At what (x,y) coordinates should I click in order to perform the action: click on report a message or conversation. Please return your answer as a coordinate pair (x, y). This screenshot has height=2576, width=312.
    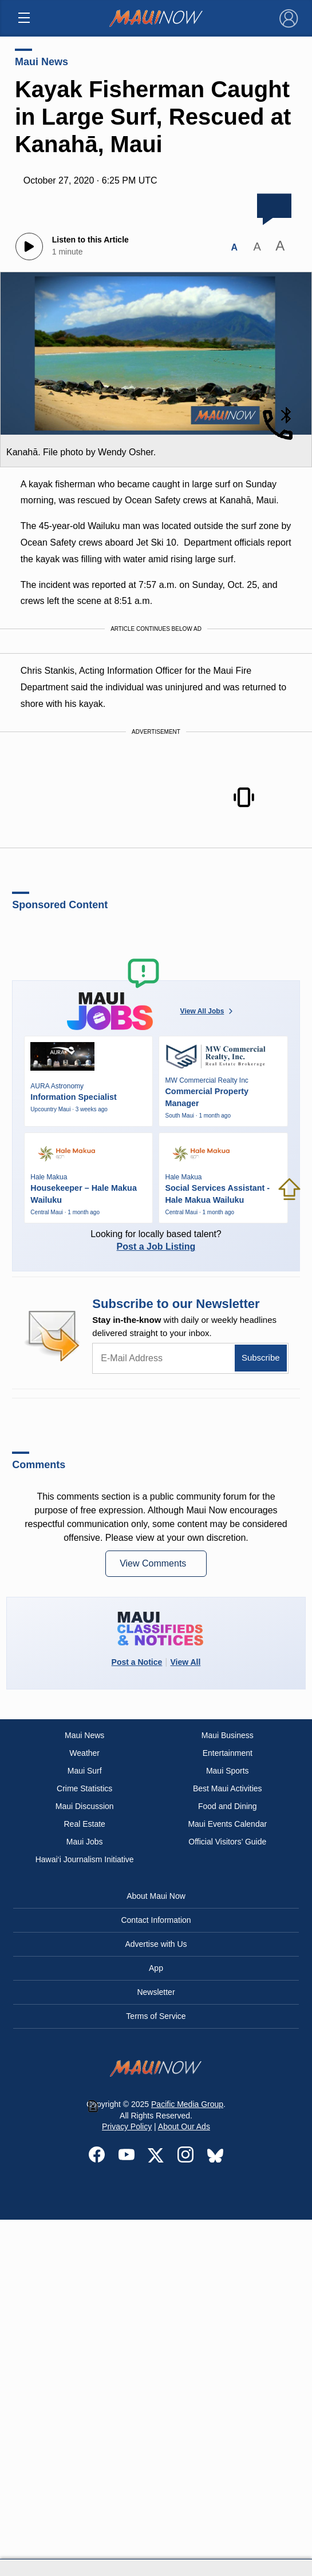
    Looking at the image, I should click on (143, 972).